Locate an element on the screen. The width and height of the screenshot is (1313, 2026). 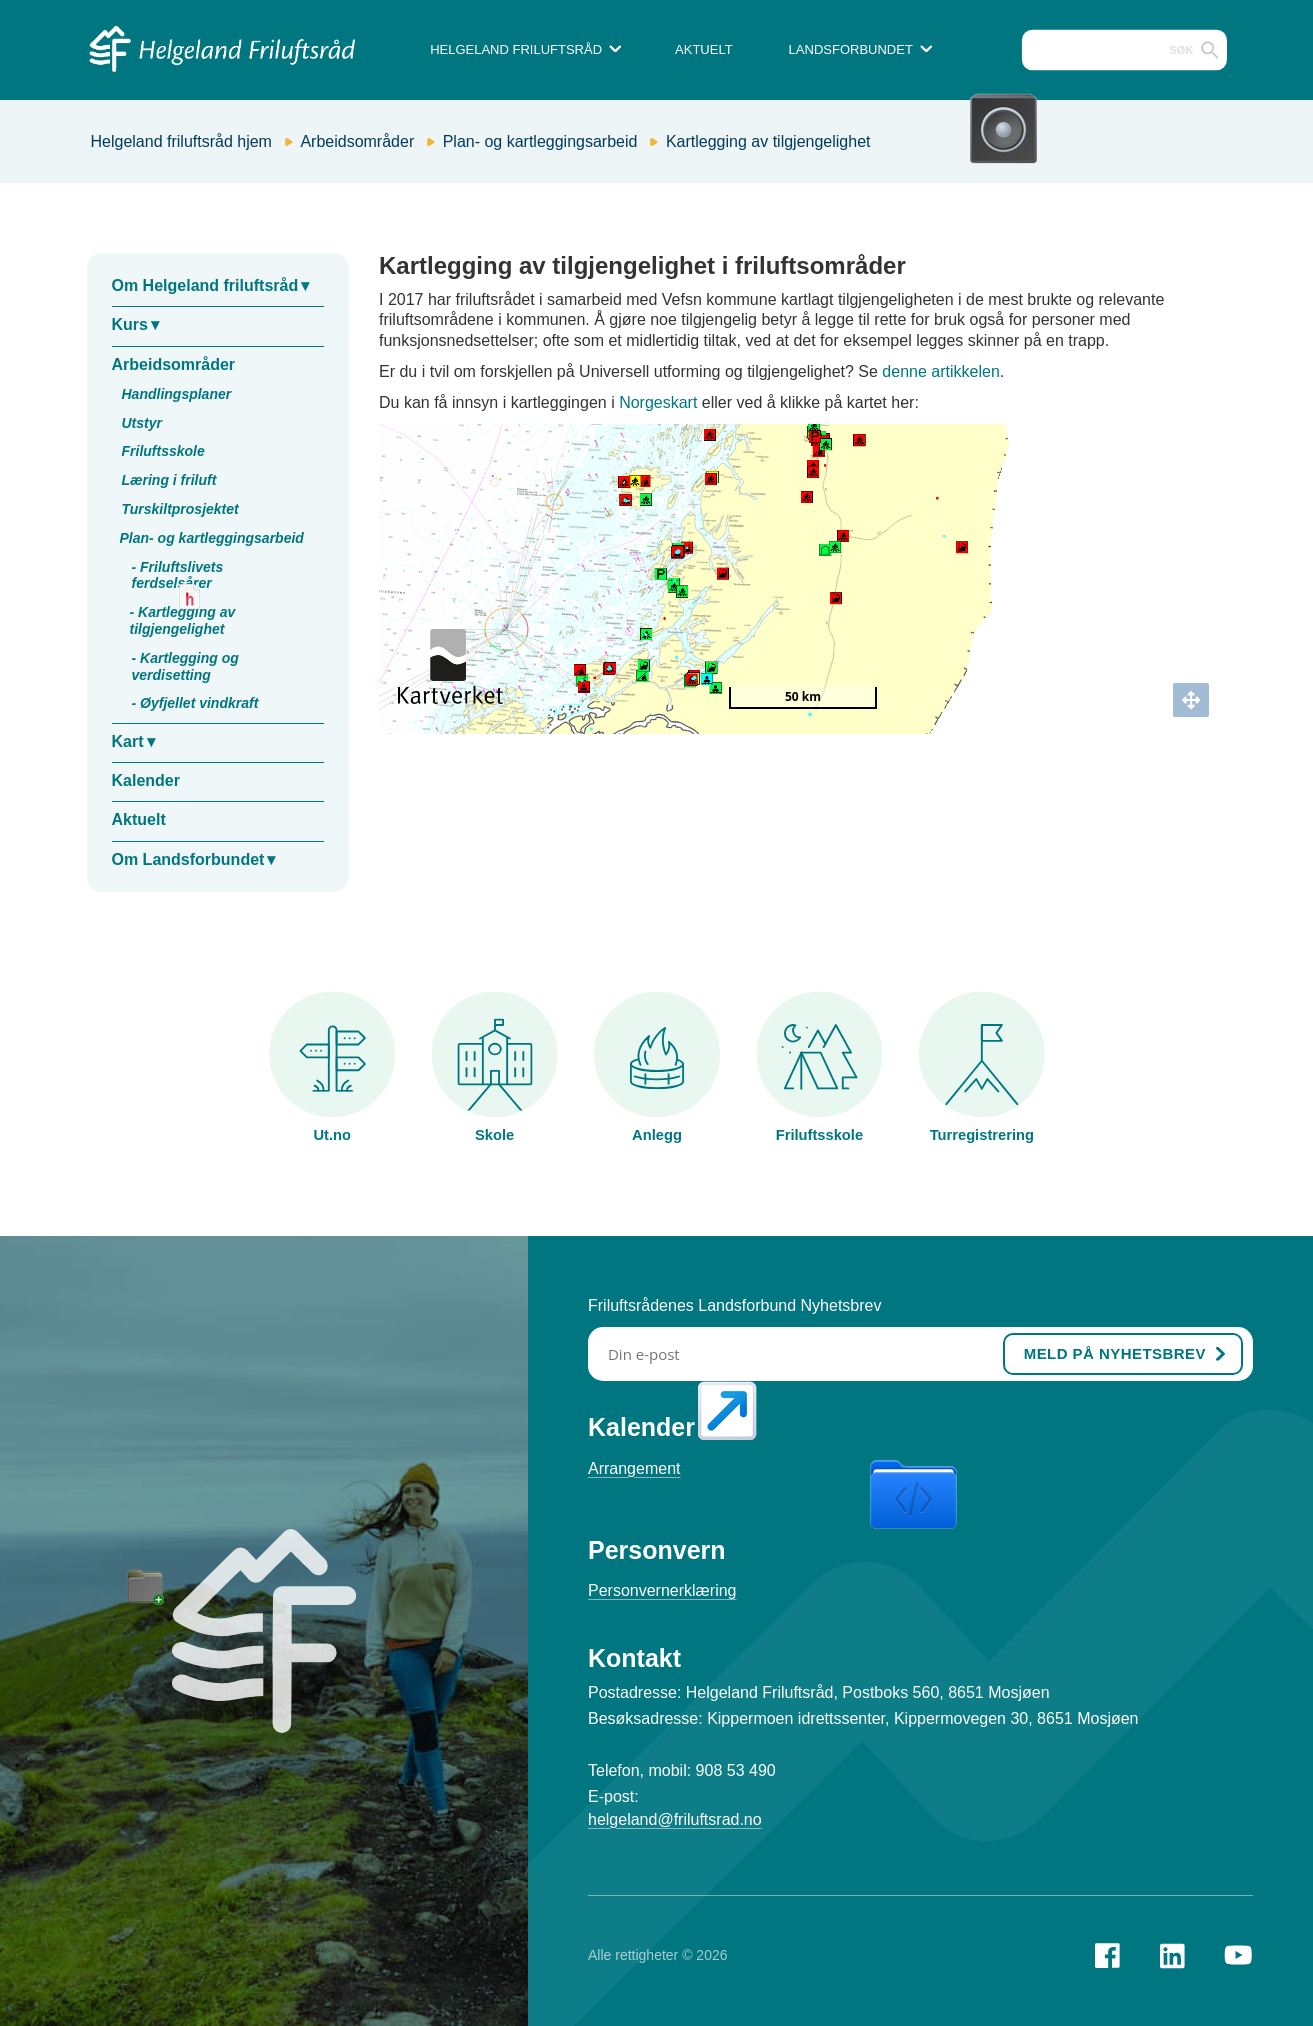
open folder containing code or development files is located at coordinates (913, 1494).